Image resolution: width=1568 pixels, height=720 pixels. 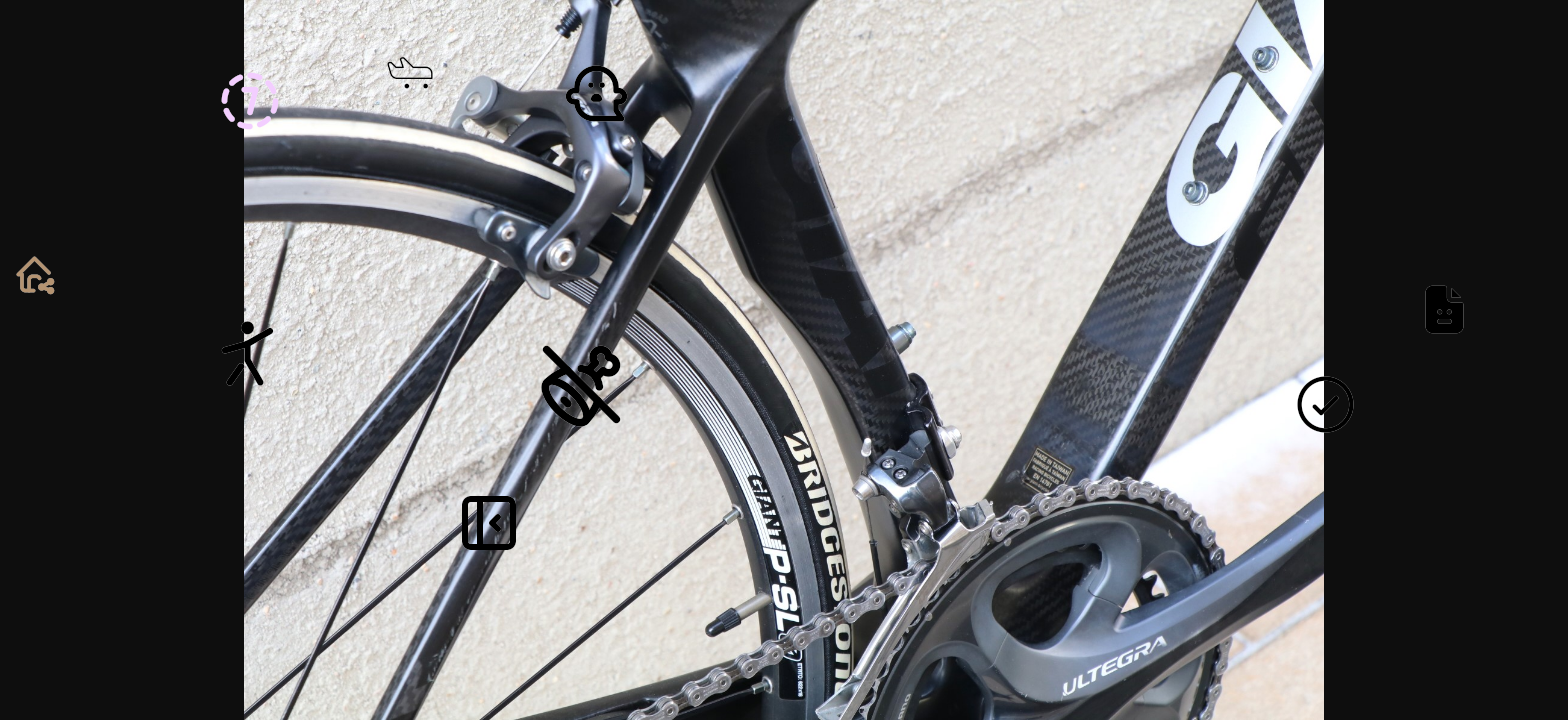 I want to click on indicates a completed or successful action, so click(x=1325, y=404).